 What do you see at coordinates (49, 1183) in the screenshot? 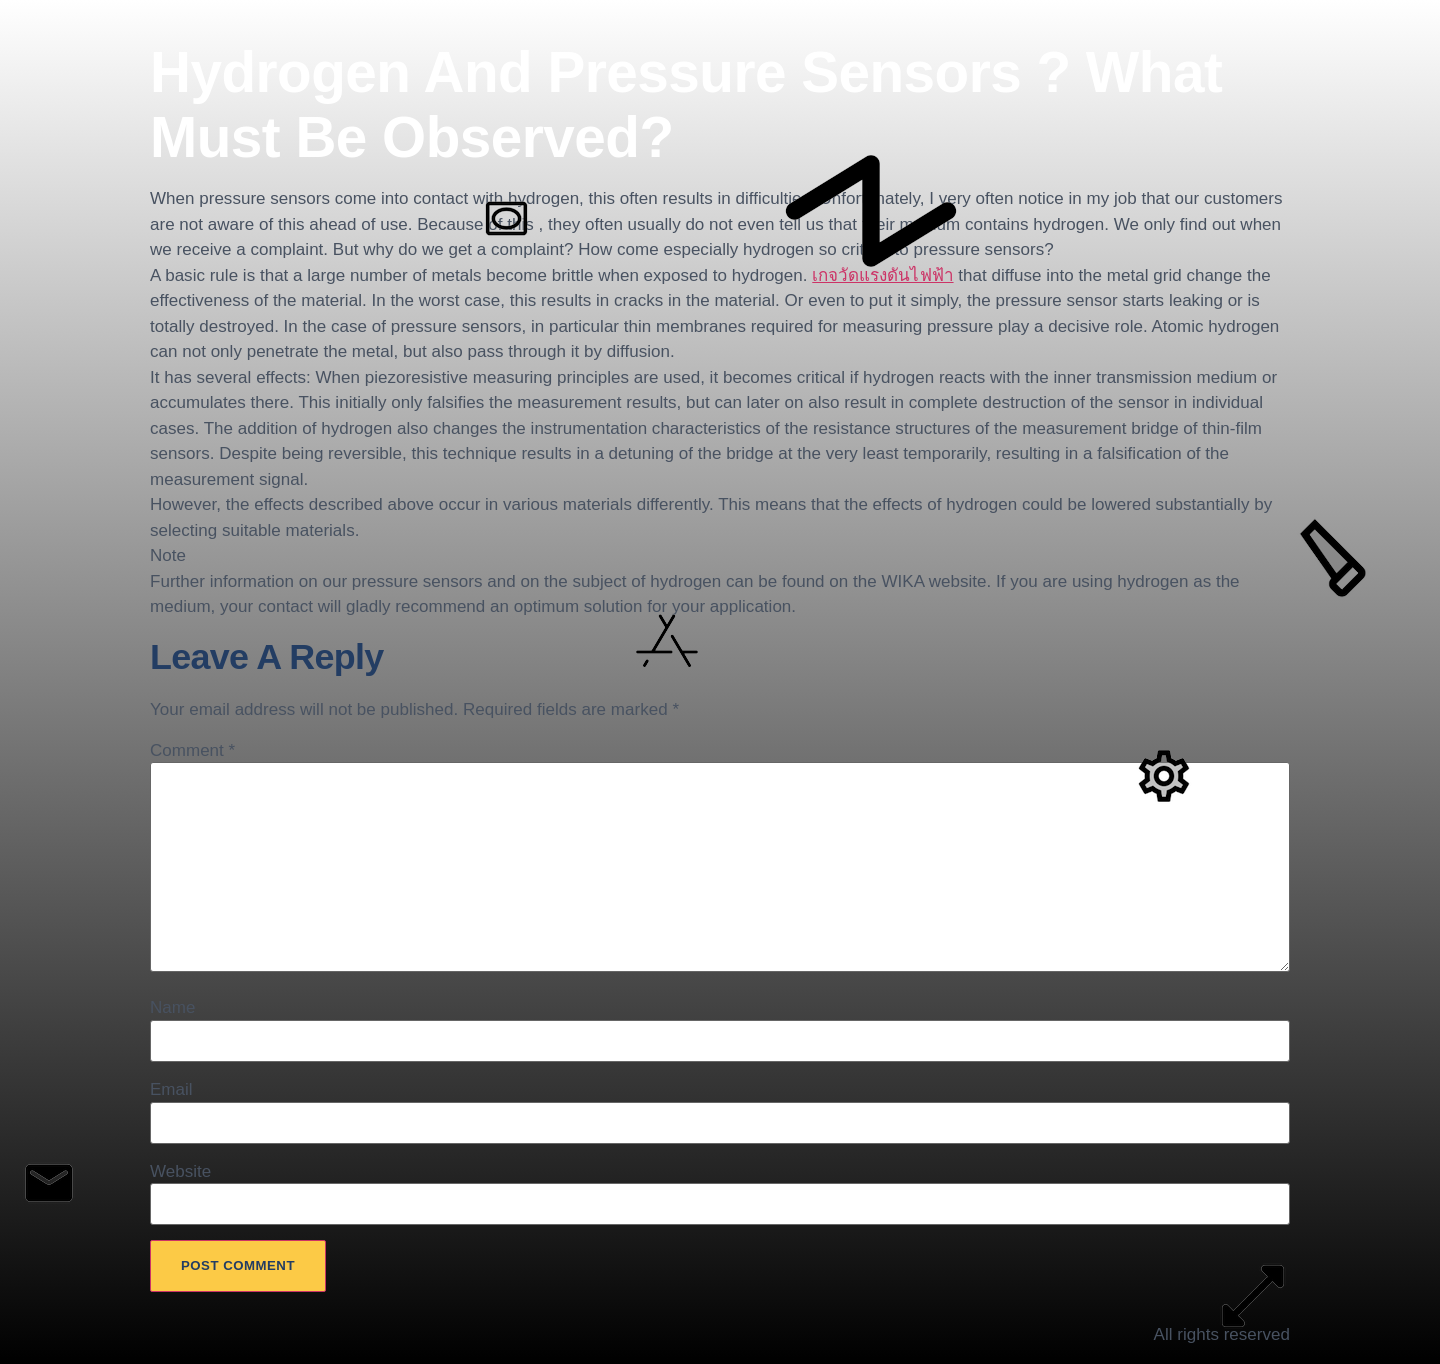
I see `access your email inbox` at bounding box center [49, 1183].